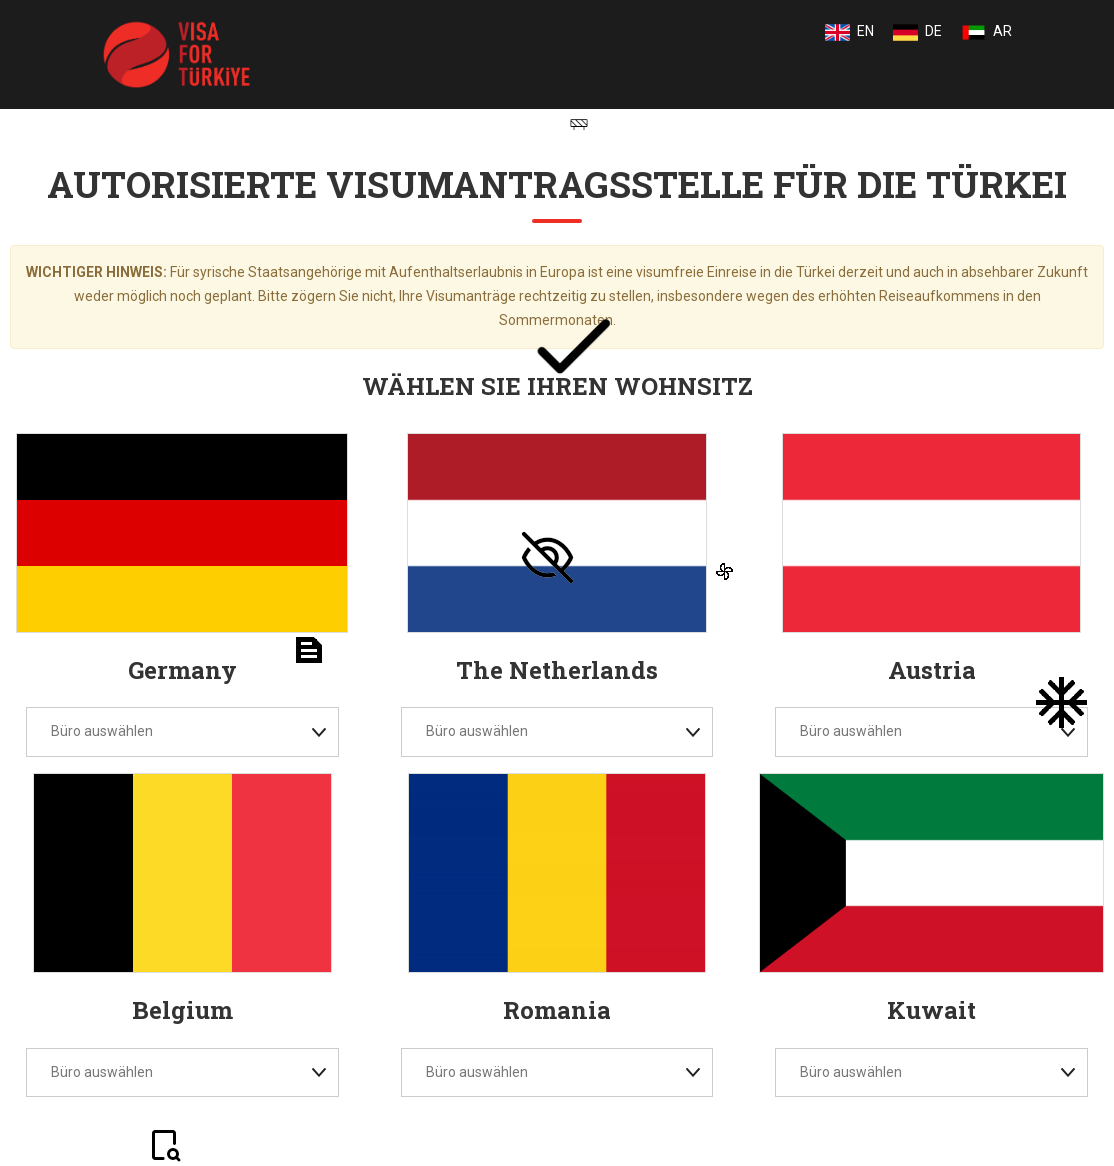 This screenshot has height=1166, width=1114. I want to click on view text document or note, so click(309, 650).